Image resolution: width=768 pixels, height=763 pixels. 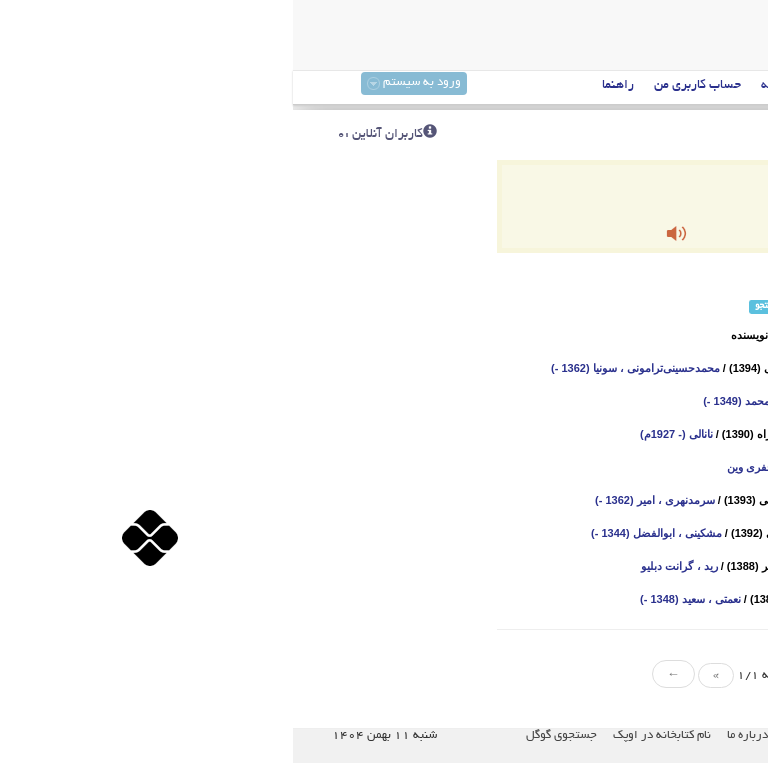 What do you see at coordinates (676, 233) in the screenshot?
I see `increase or adjust volume level` at bounding box center [676, 233].